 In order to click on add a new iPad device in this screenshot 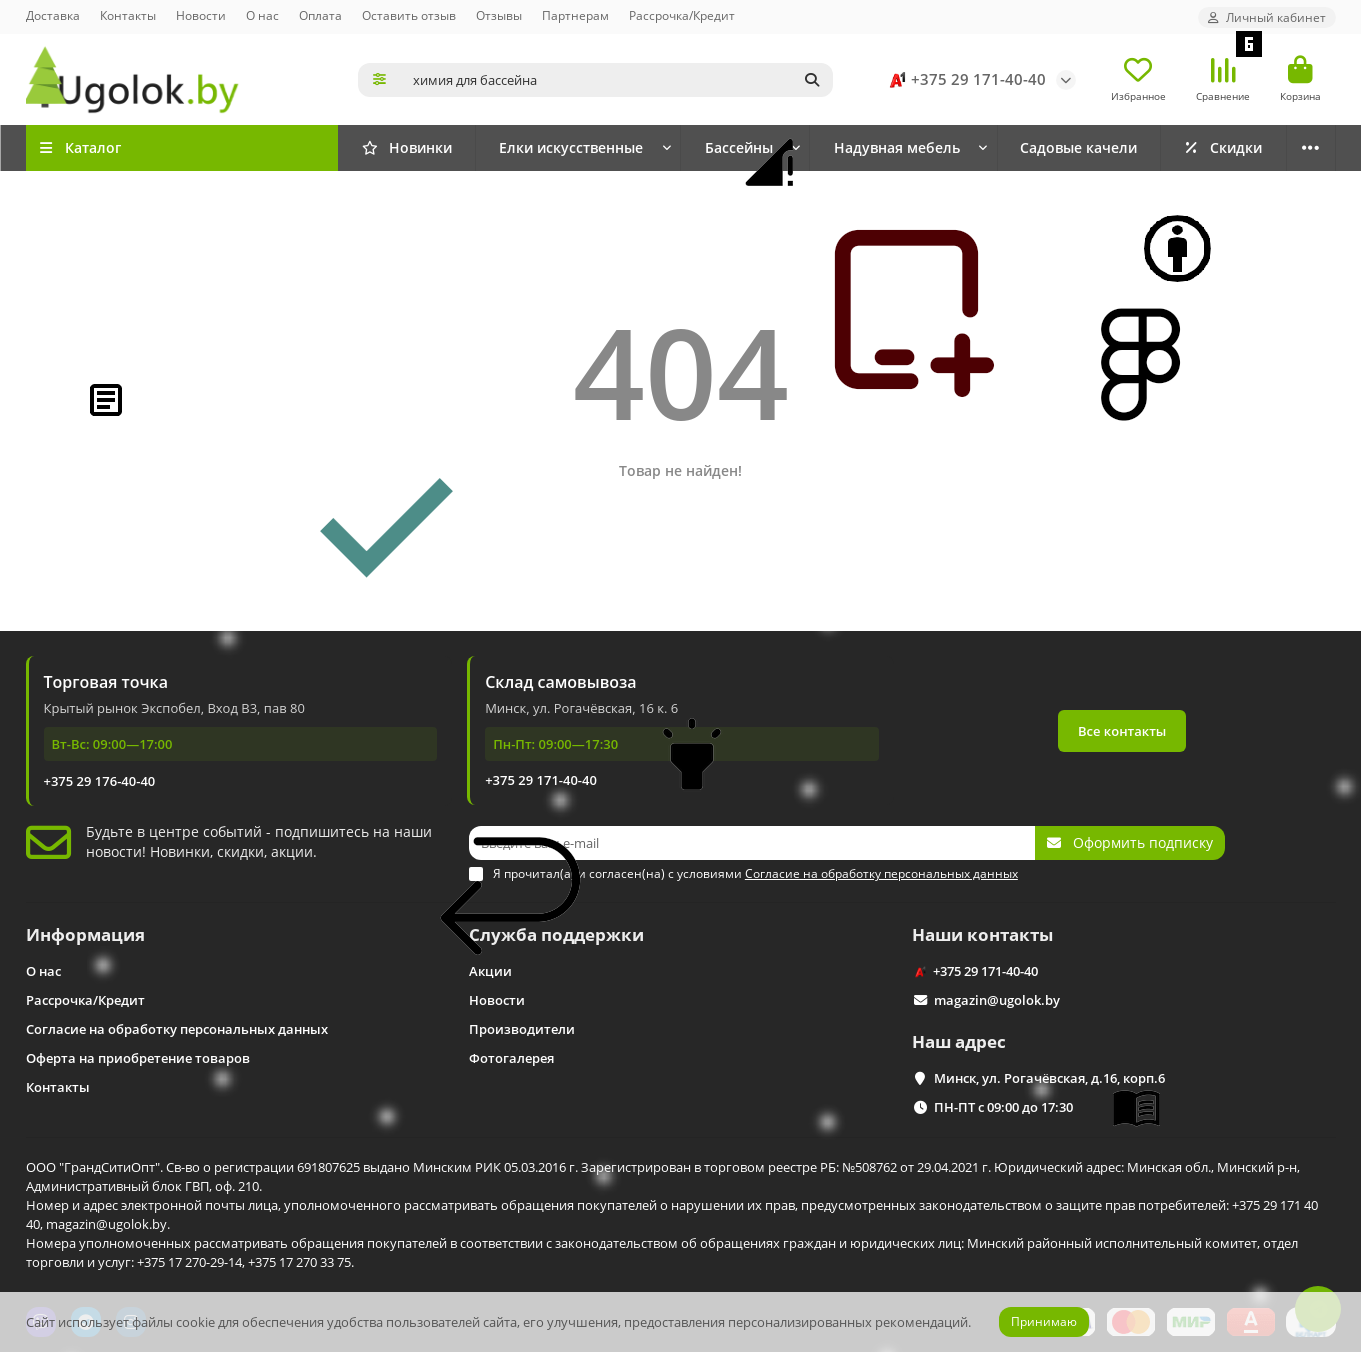, I will do `click(906, 309)`.